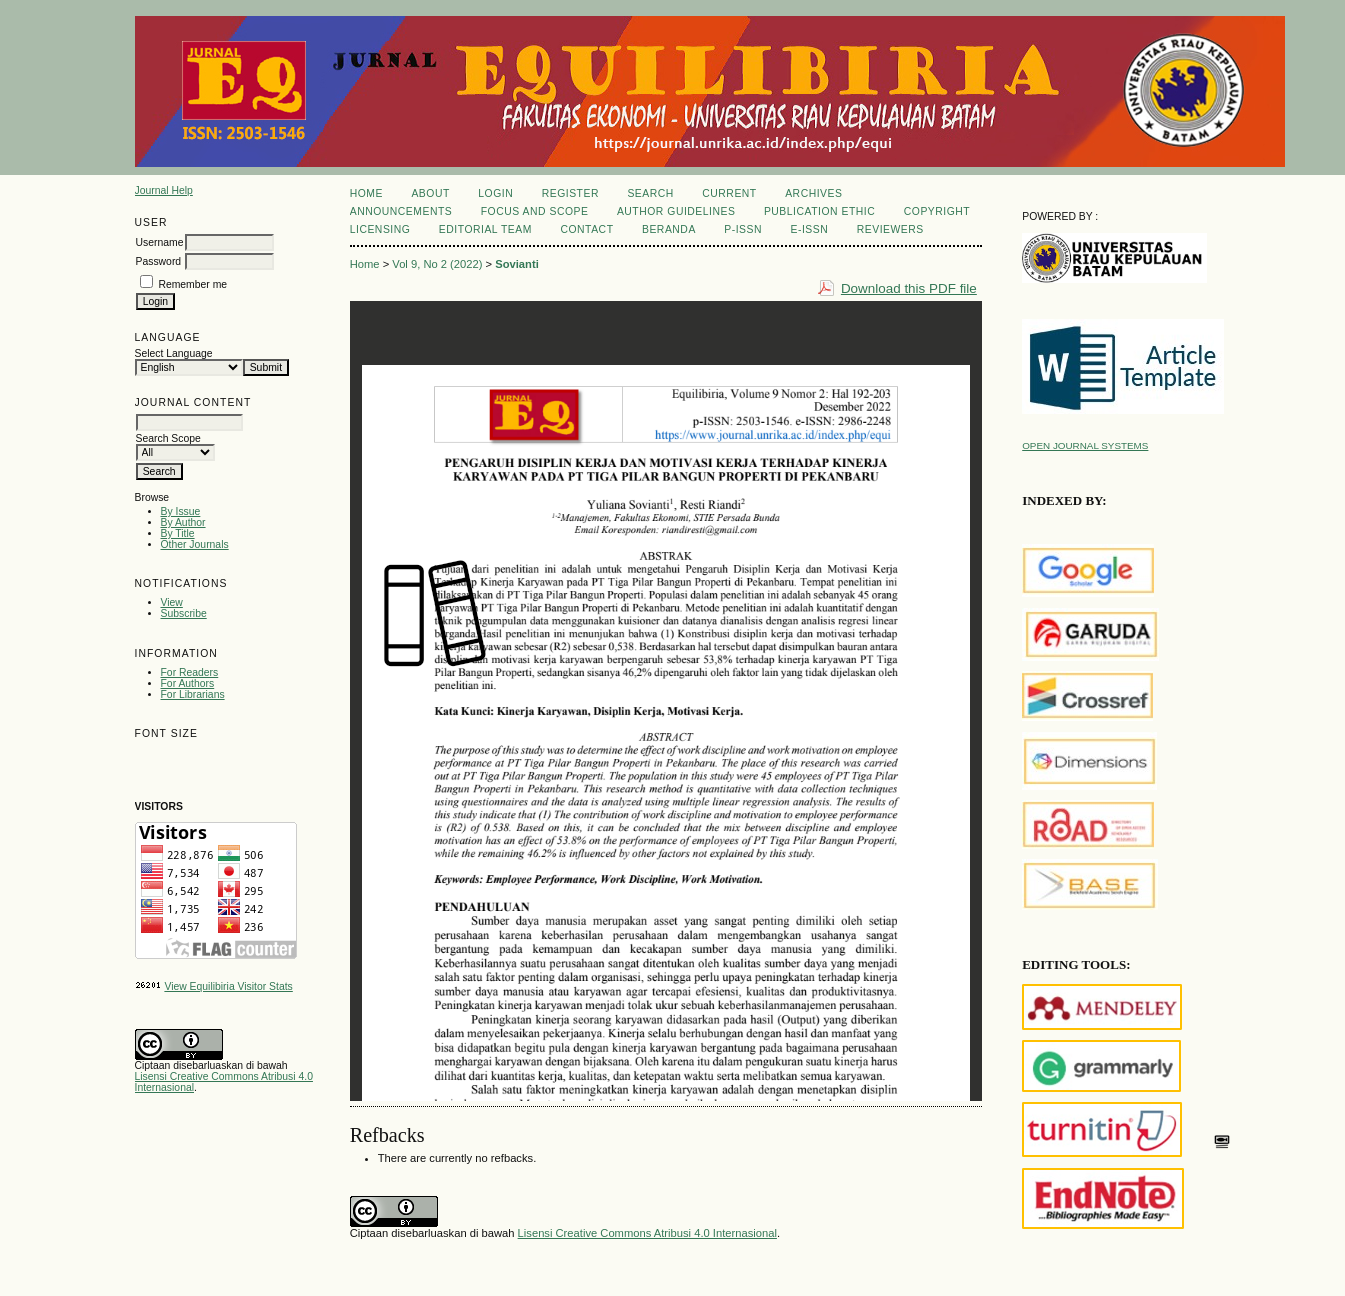 The image size is (1345, 1296). Describe the element at coordinates (1222, 1142) in the screenshot. I see `view set meal or bento box options` at that location.